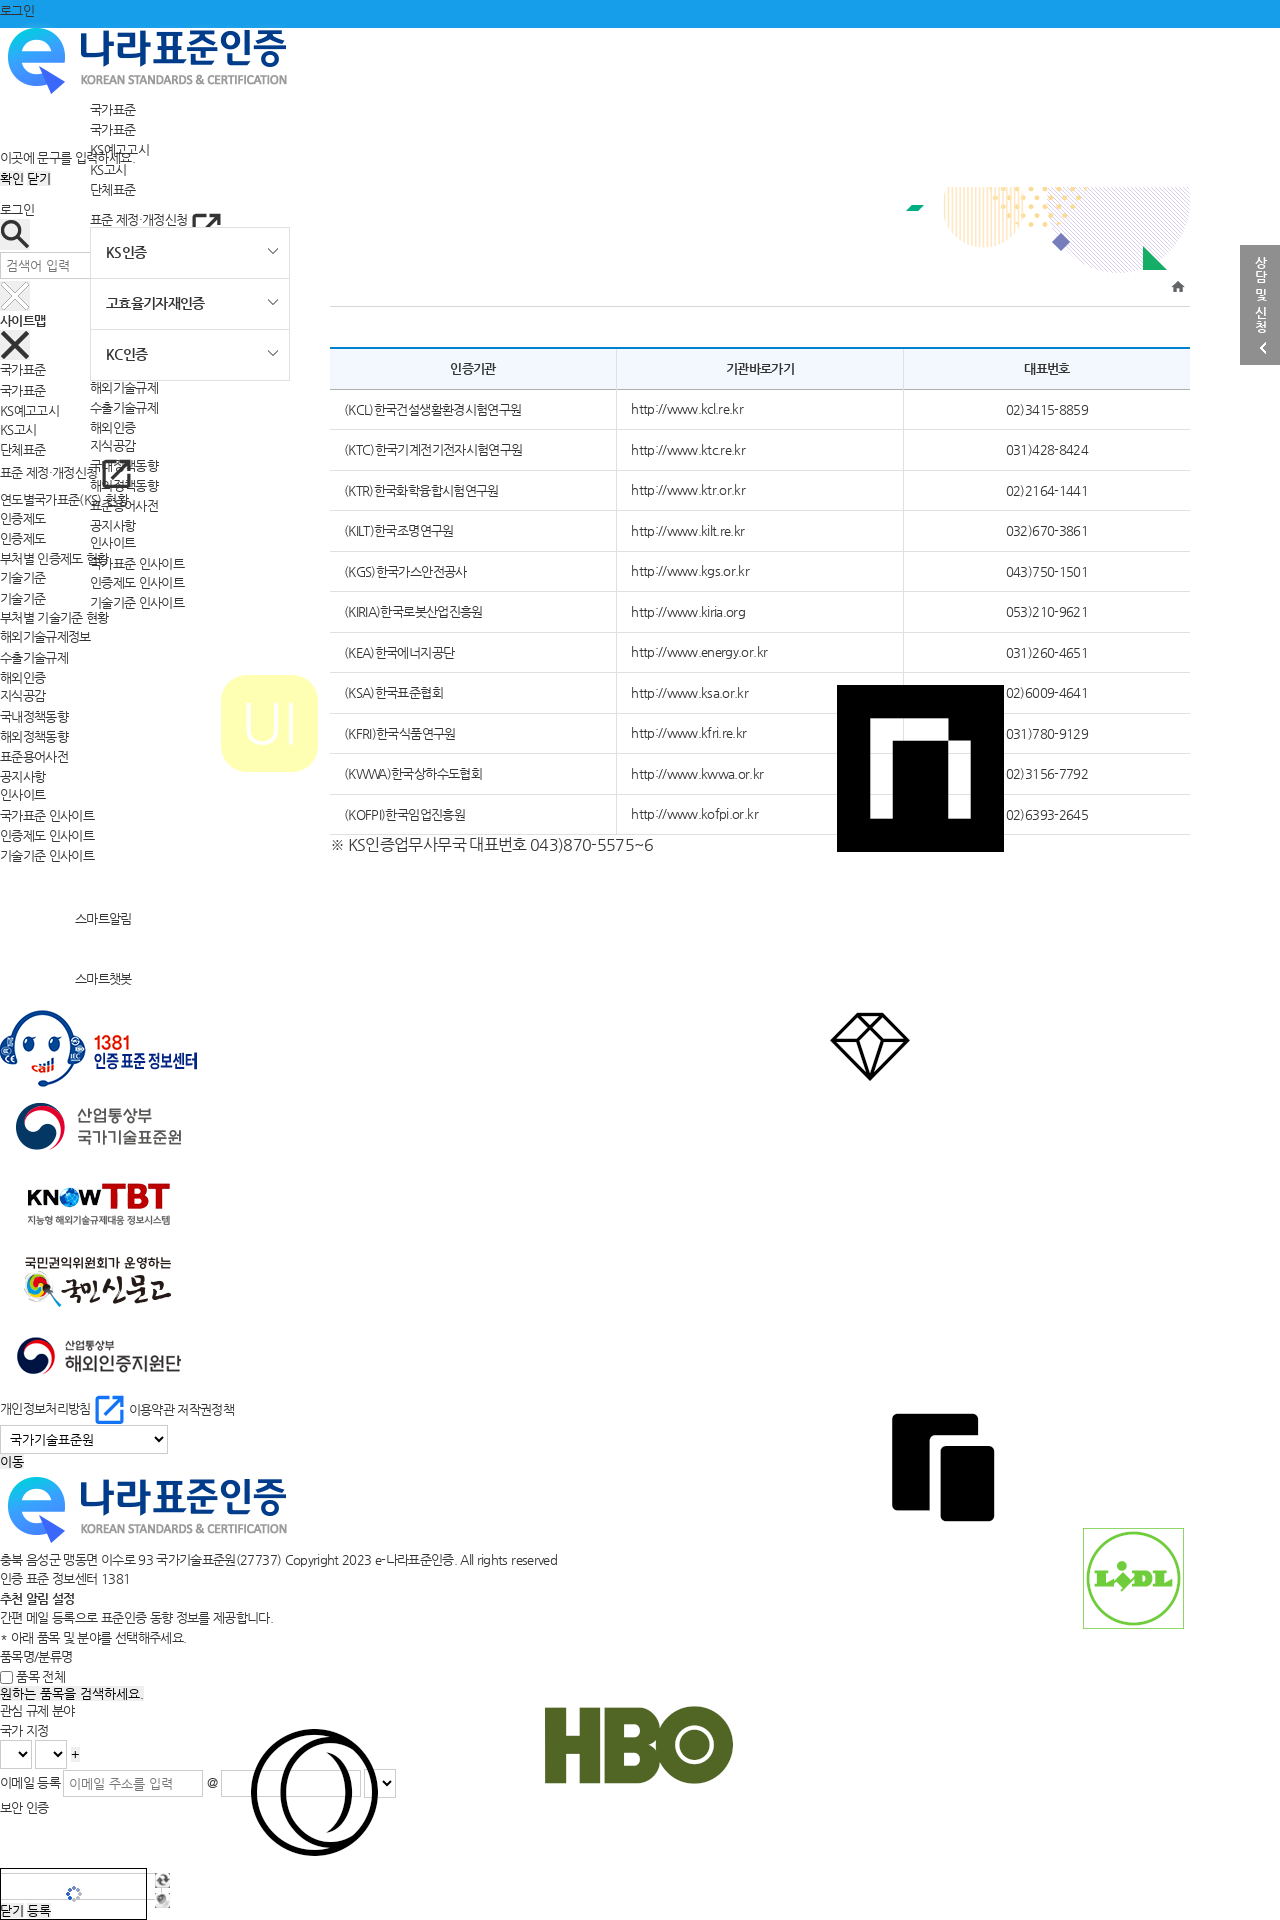 The height and width of the screenshot is (1920, 1280). I want to click on open Opera GX browser, so click(314, 1792).